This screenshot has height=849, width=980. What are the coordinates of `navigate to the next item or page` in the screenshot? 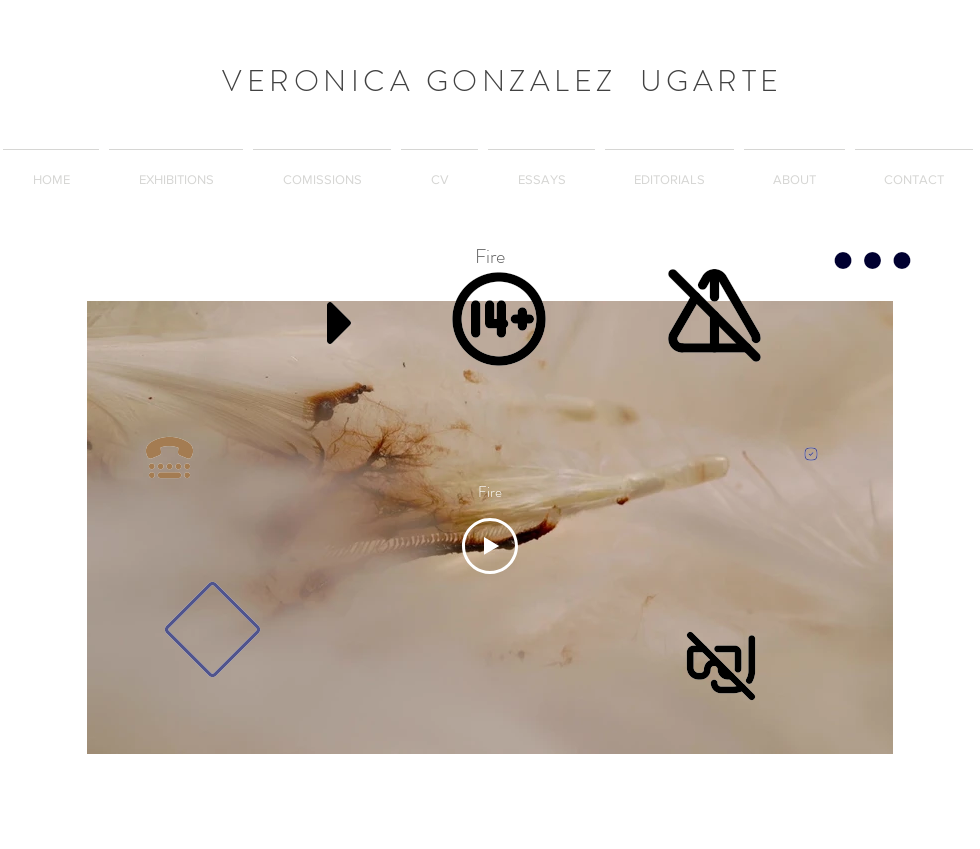 It's located at (336, 323).